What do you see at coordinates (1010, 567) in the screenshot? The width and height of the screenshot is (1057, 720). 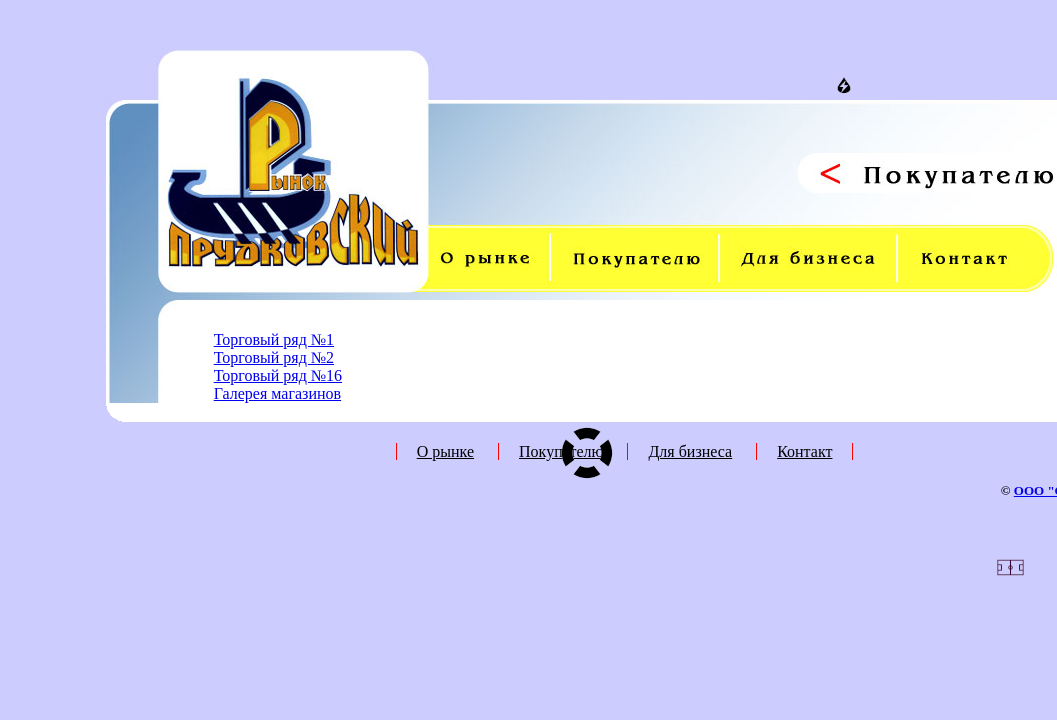 I see `view soccer field or pitch layout` at bounding box center [1010, 567].